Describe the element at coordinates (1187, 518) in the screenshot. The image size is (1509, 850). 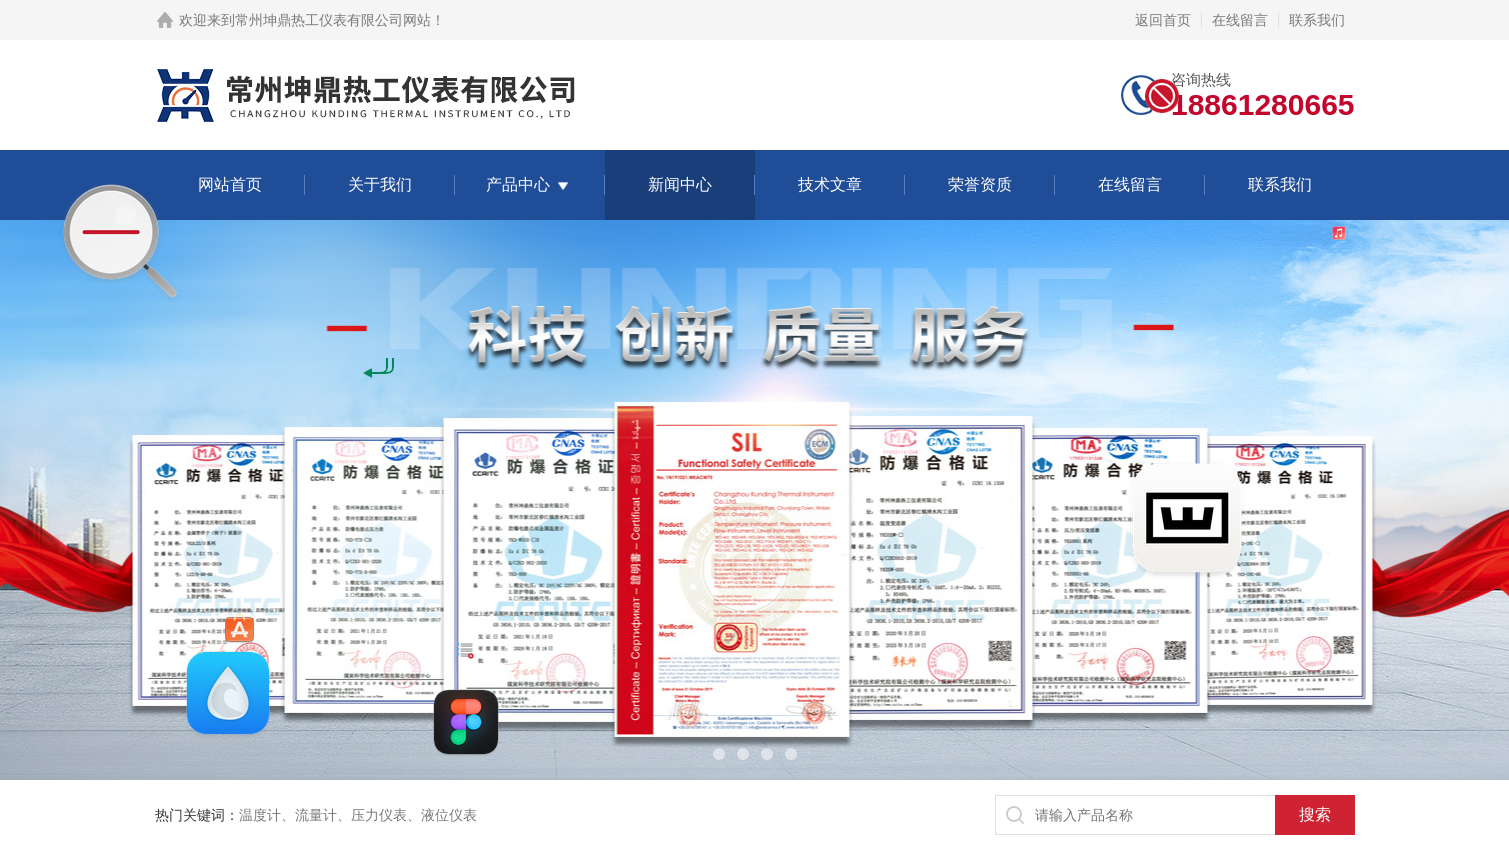
I see `open wootility keyboard configuration app` at that location.